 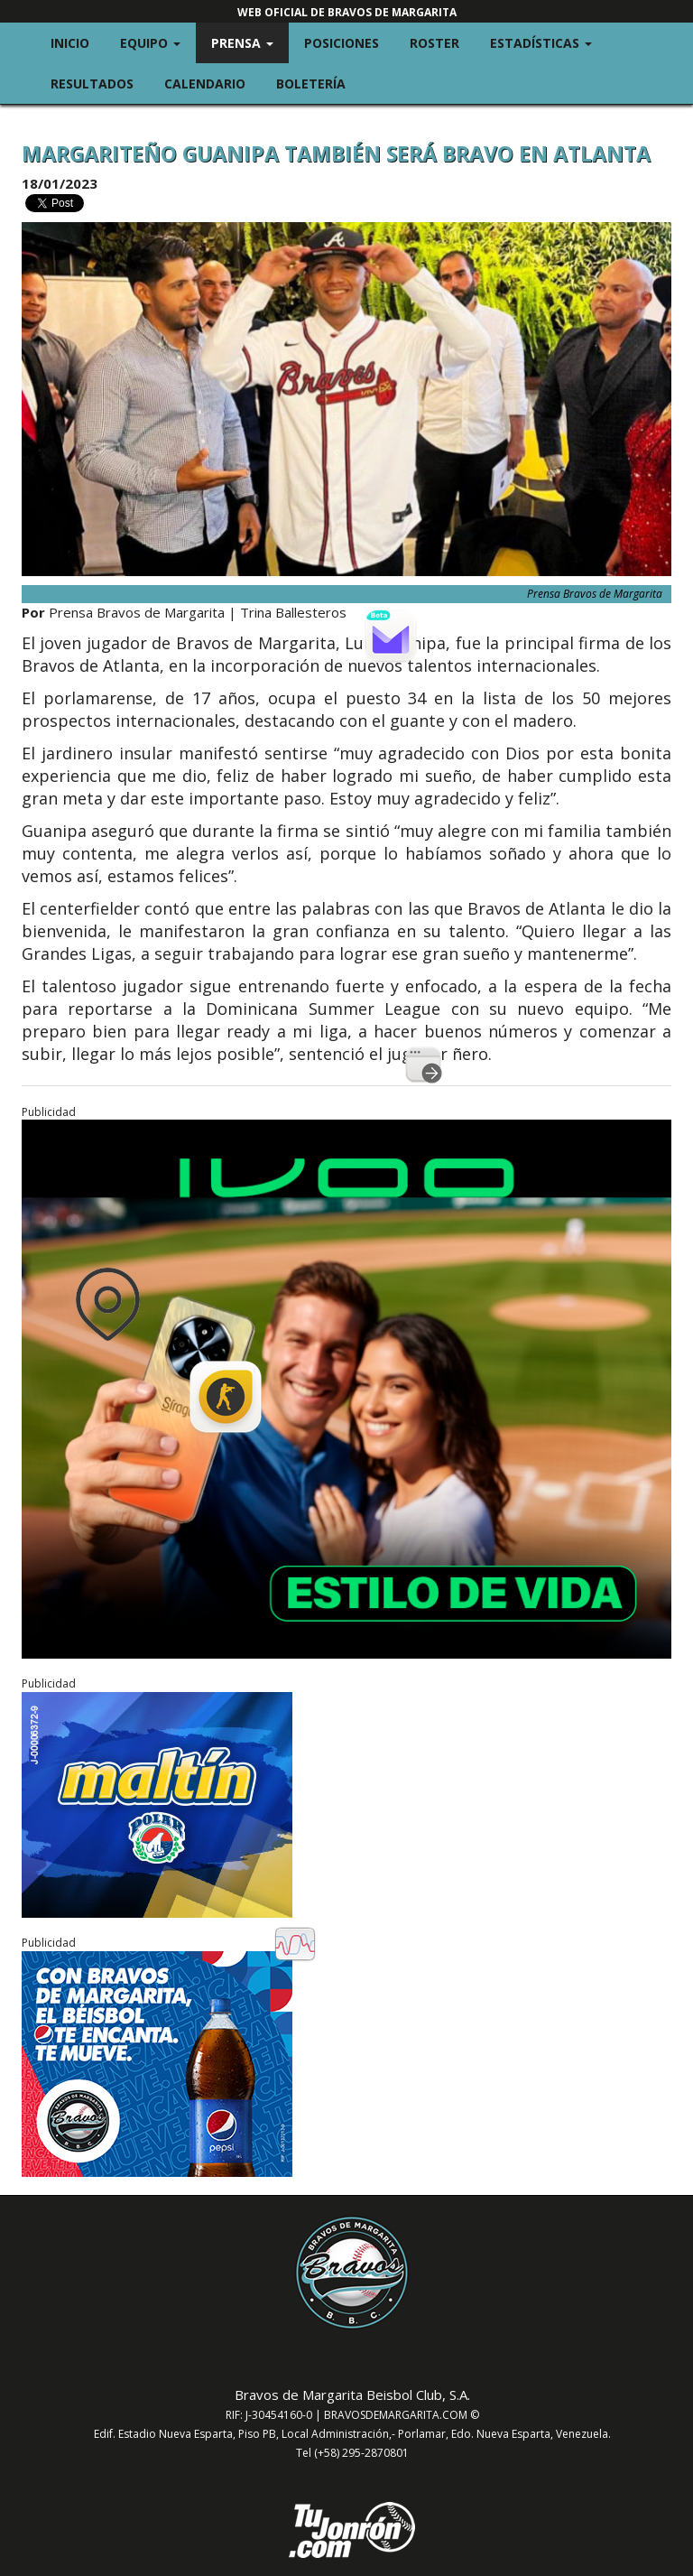 I want to click on open power statistics and battery usage details, so click(x=295, y=1944).